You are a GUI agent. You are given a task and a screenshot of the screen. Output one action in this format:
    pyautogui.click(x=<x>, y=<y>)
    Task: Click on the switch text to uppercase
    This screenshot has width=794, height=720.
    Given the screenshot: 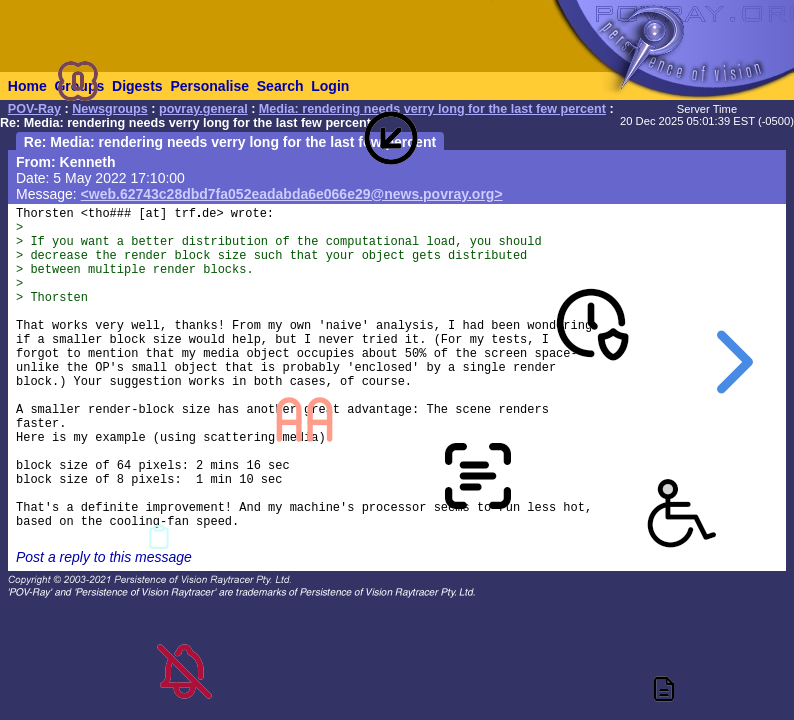 What is the action you would take?
    pyautogui.click(x=304, y=419)
    